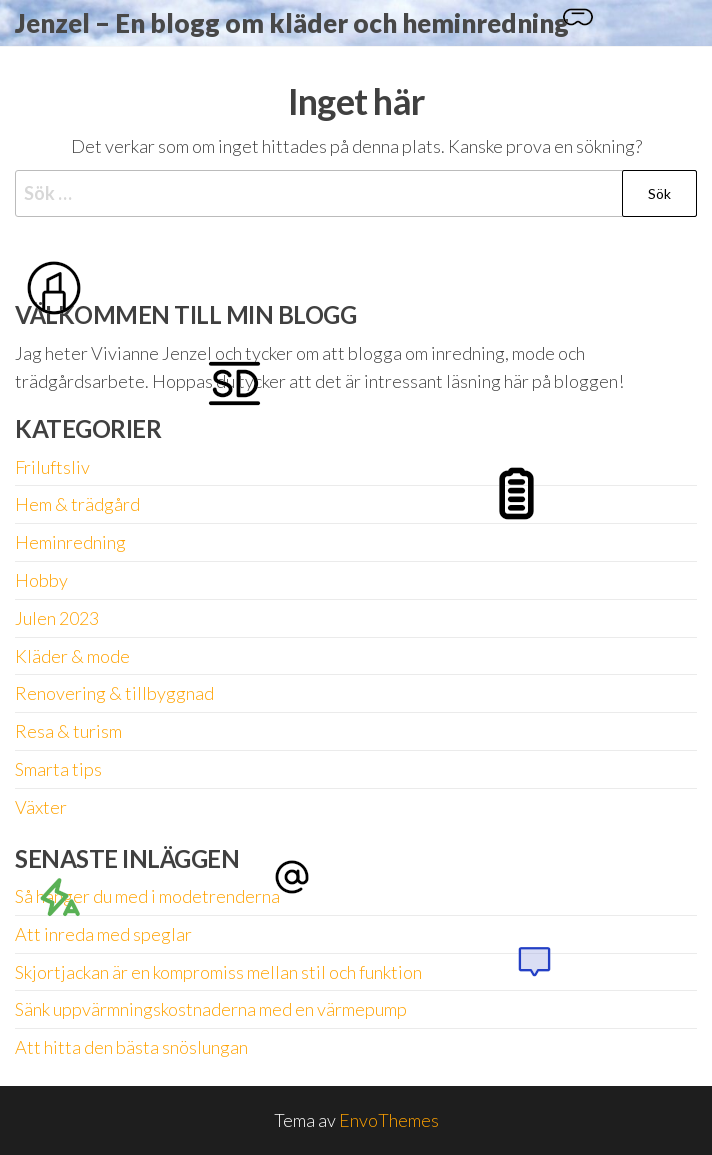  Describe the element at coordinates (578, 17) in the screenshot. I see `access virtual reality or VR settings` at that location.